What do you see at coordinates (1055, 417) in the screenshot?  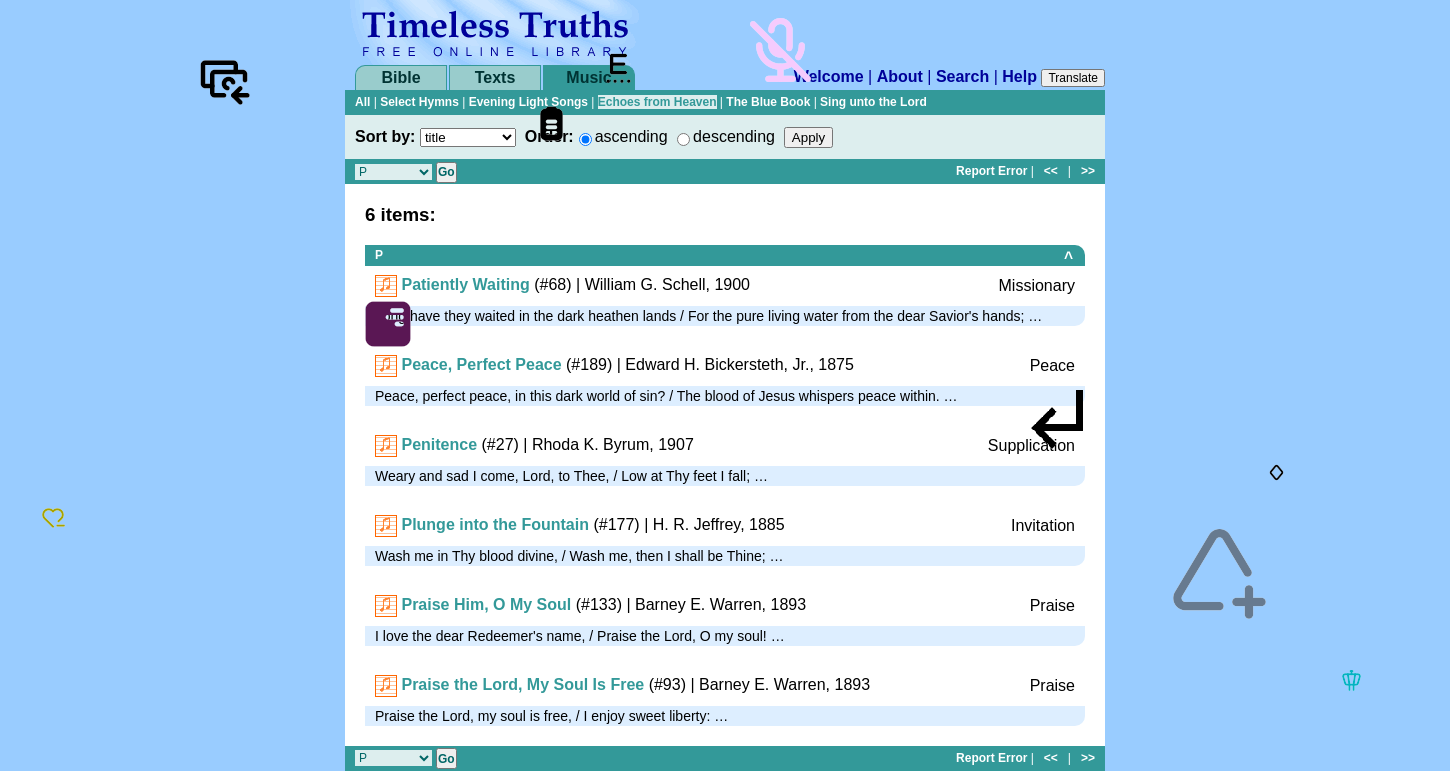 I see `navigate to parent folder or directory` at bounding box center [1055, 417].